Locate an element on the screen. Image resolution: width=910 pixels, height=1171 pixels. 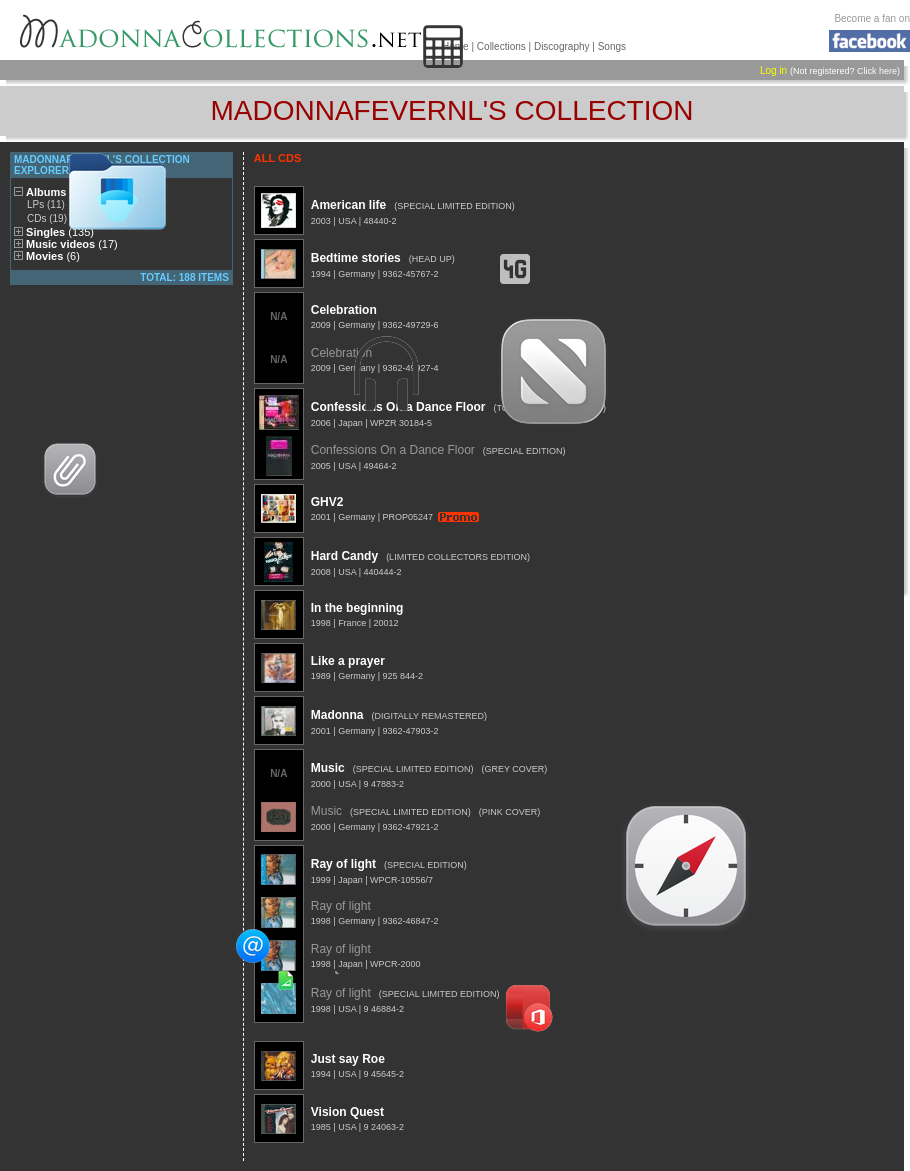
open microsoft warehouse management files is located at coordinates (117, 194).